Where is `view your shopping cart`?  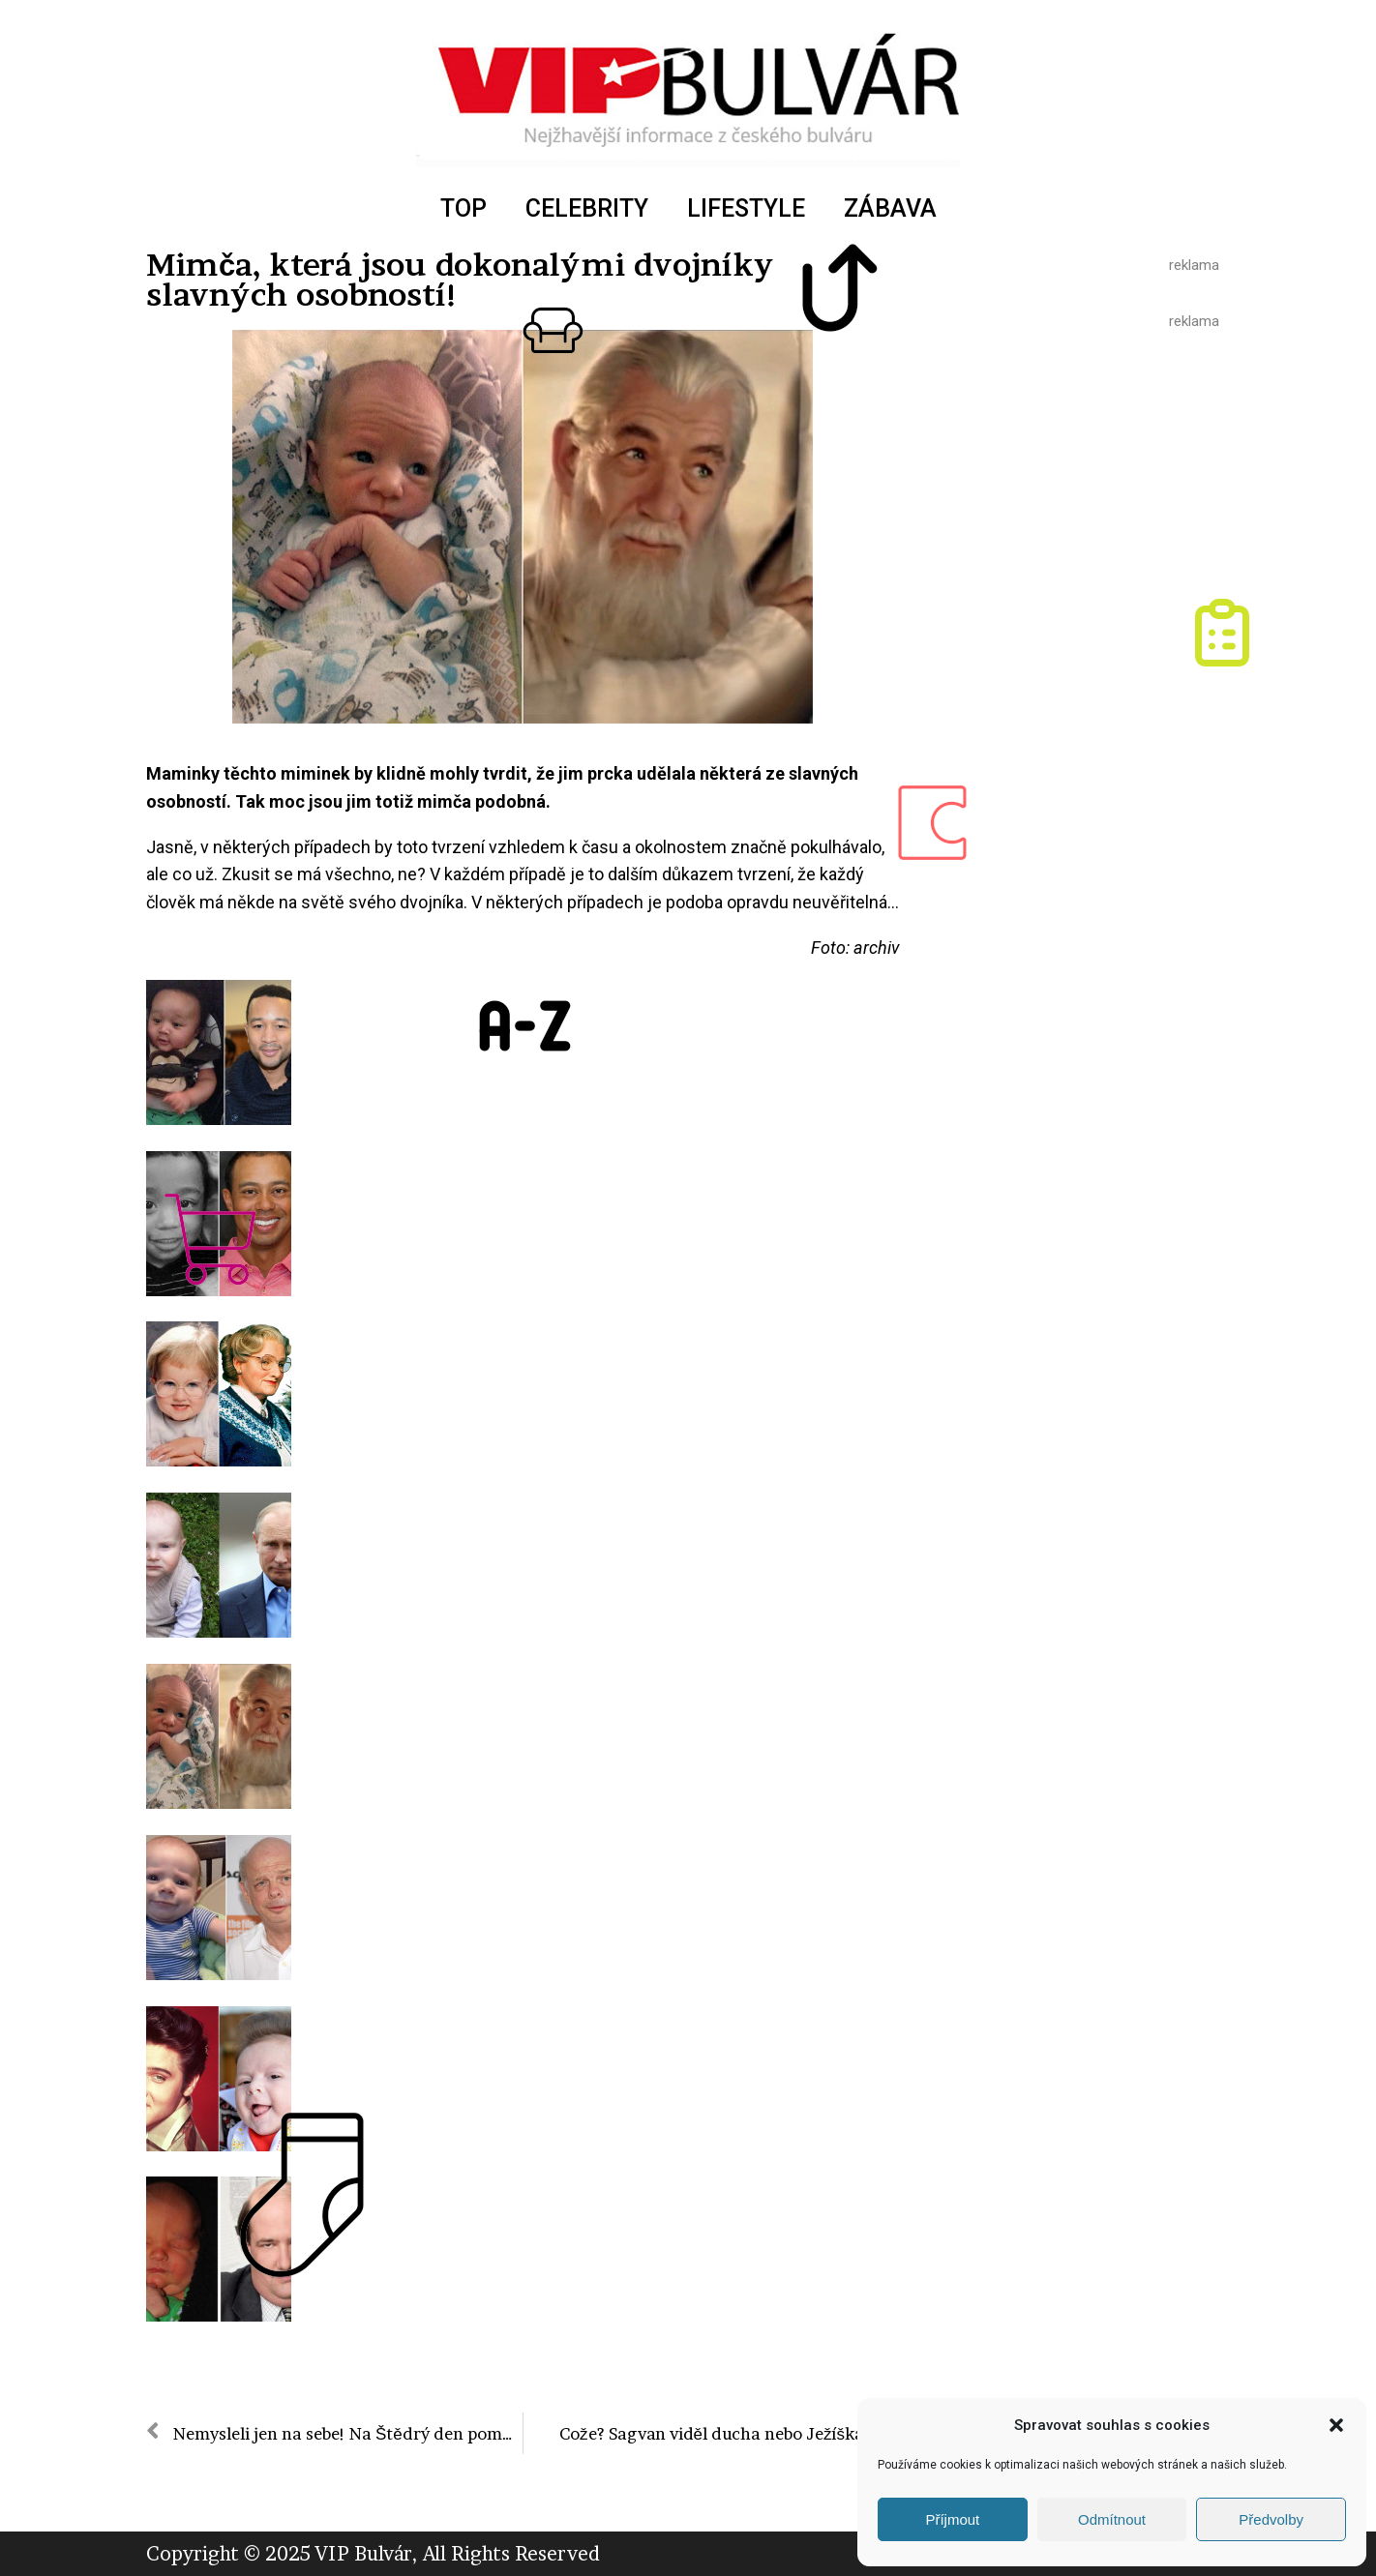 view your shopping cart is located at coordinates (212, 1241).